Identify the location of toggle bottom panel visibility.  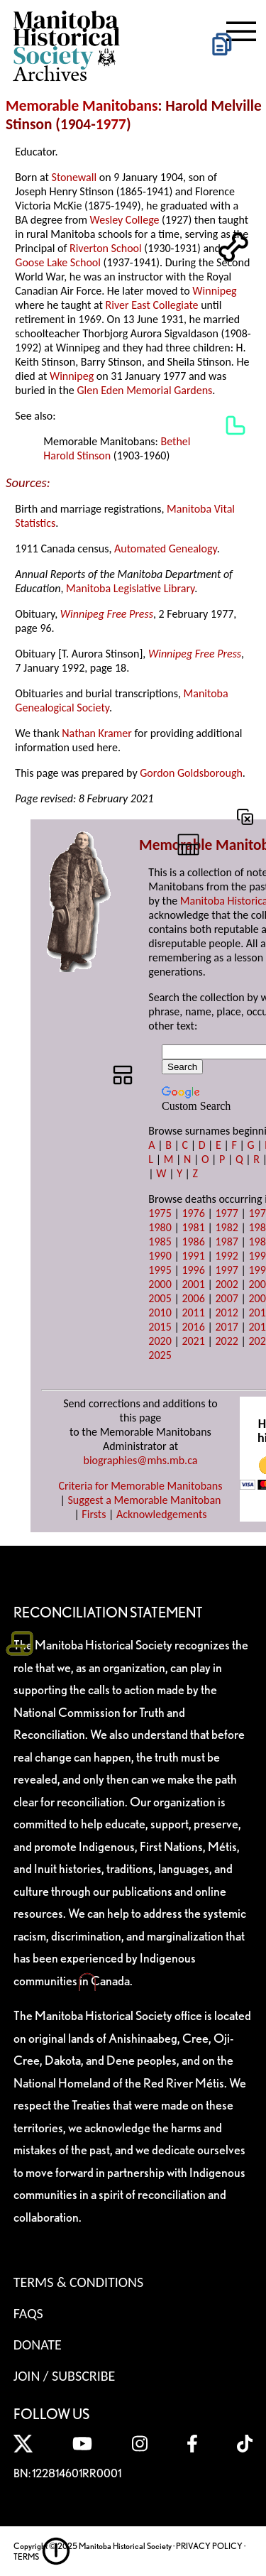
(188, 844).